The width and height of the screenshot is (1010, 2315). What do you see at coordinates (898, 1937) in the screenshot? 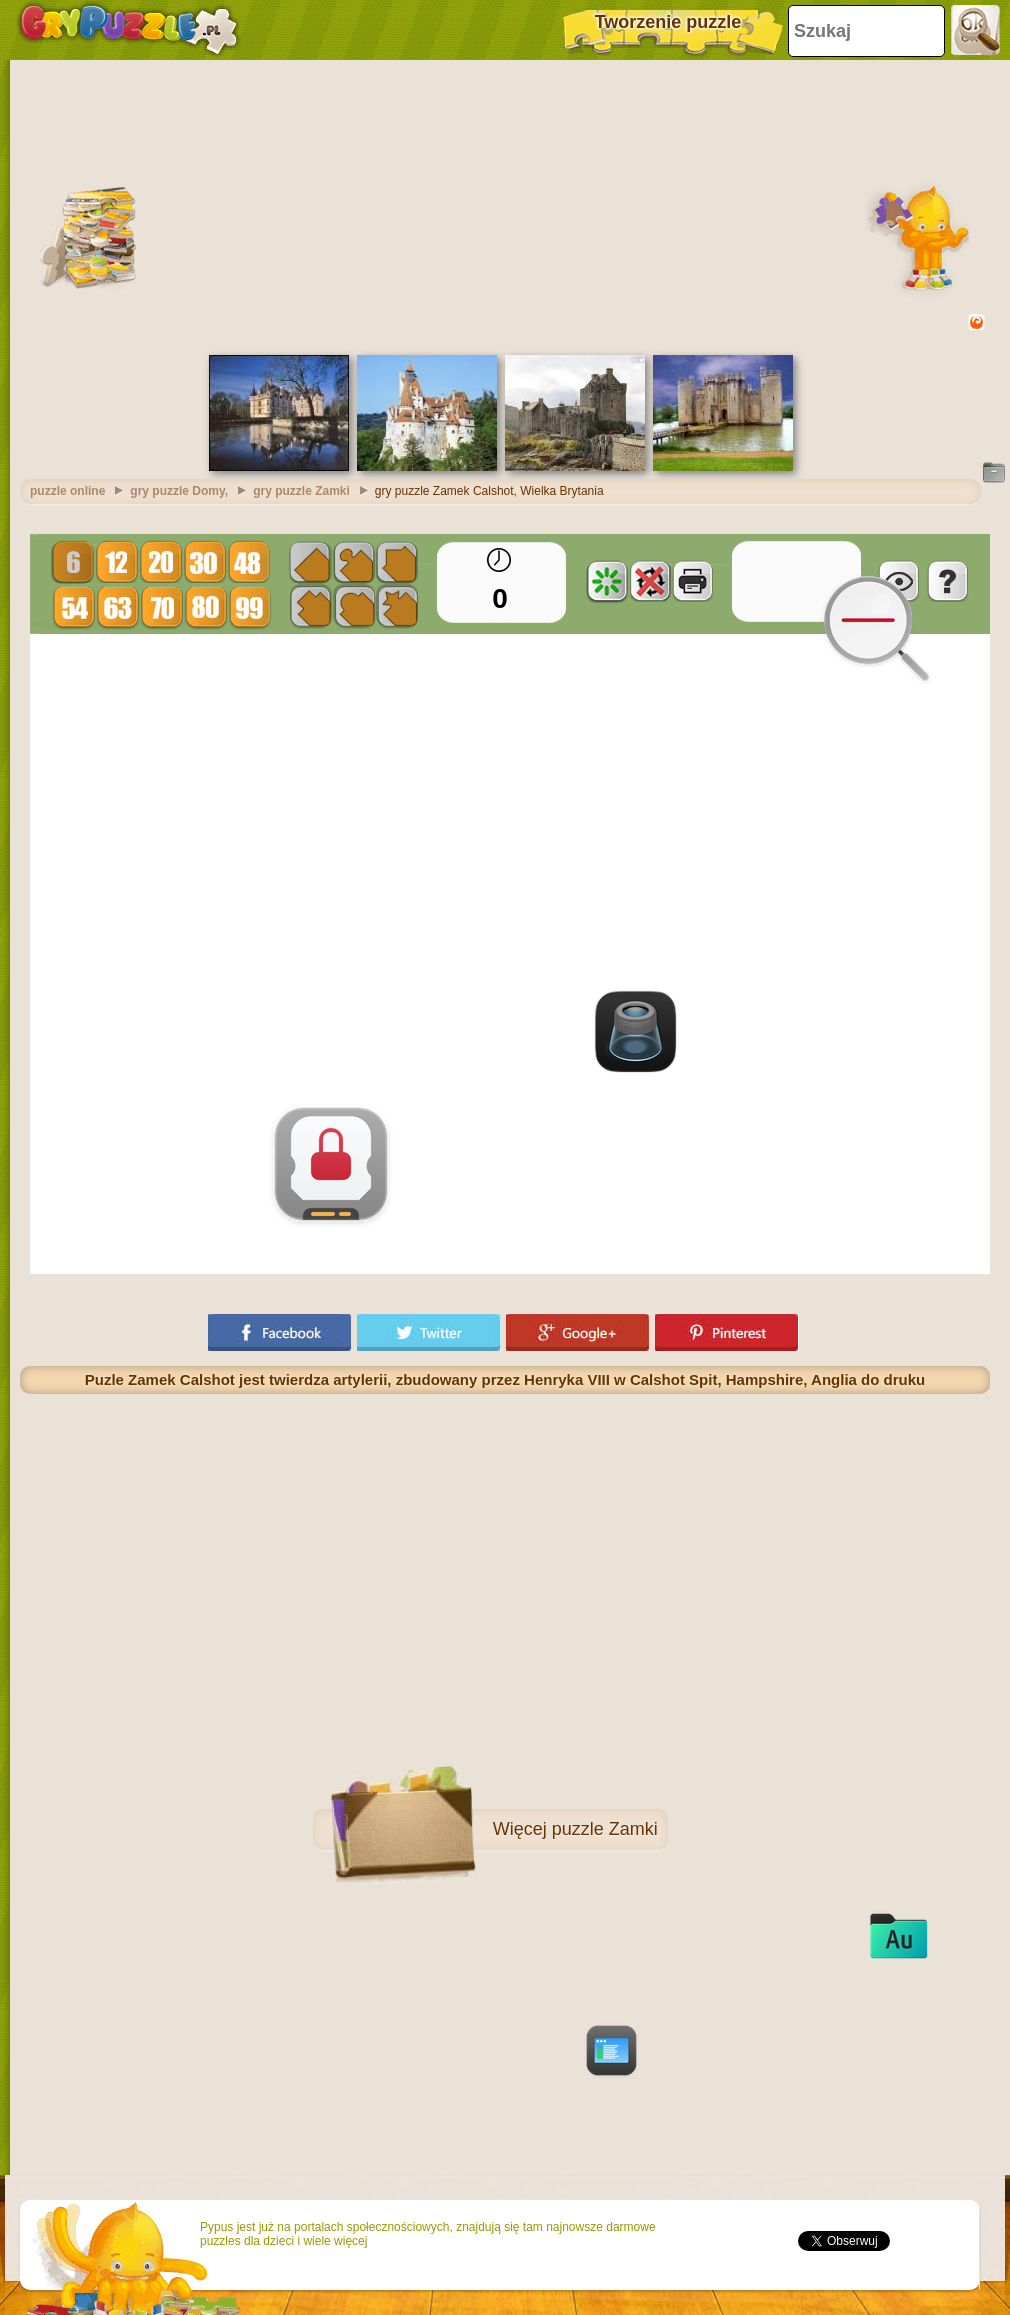
I see `open Adobe Audition project files folder` at bounding box center [898, 1937].